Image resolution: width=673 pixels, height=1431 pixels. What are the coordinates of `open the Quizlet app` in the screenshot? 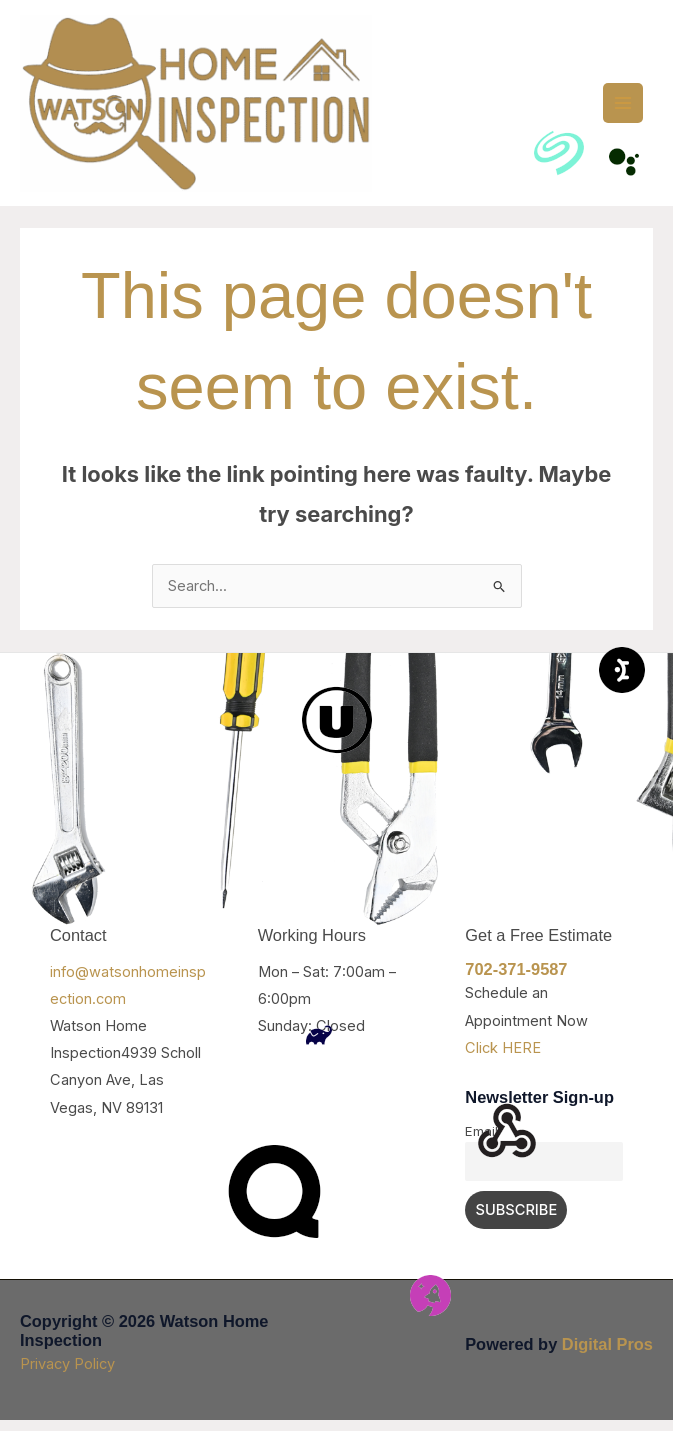 It's located at (274, 1191).